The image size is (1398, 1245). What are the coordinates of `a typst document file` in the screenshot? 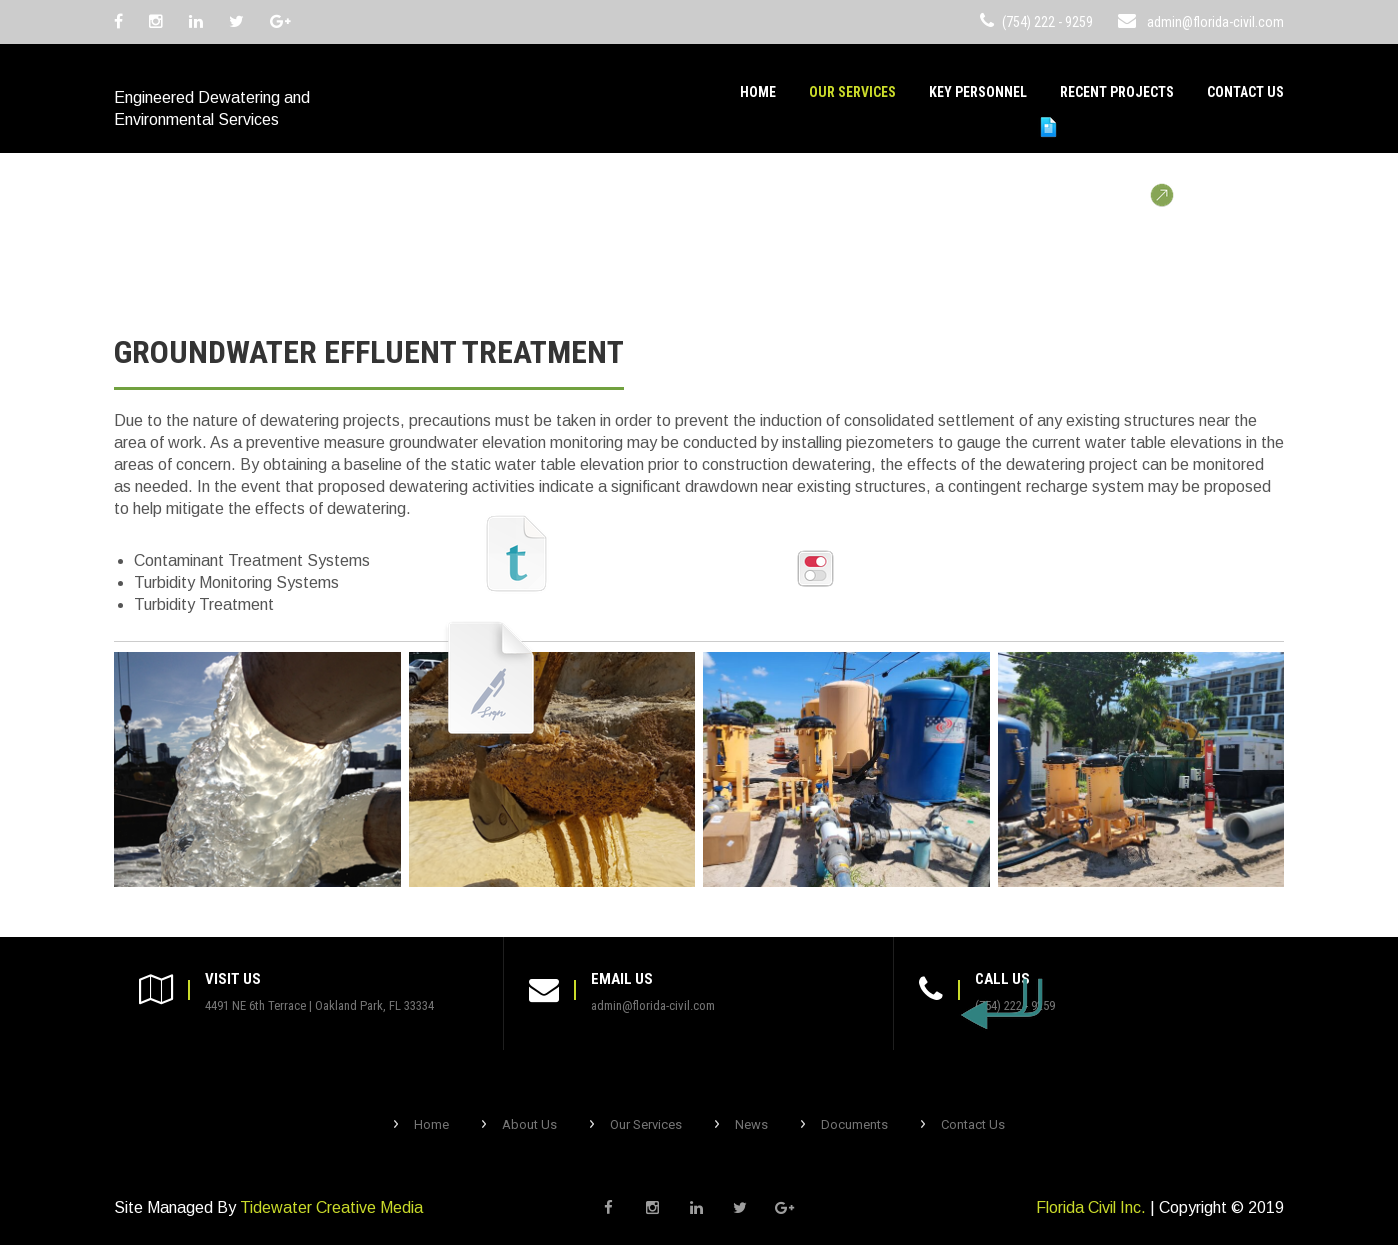 It's located at (516, 553).